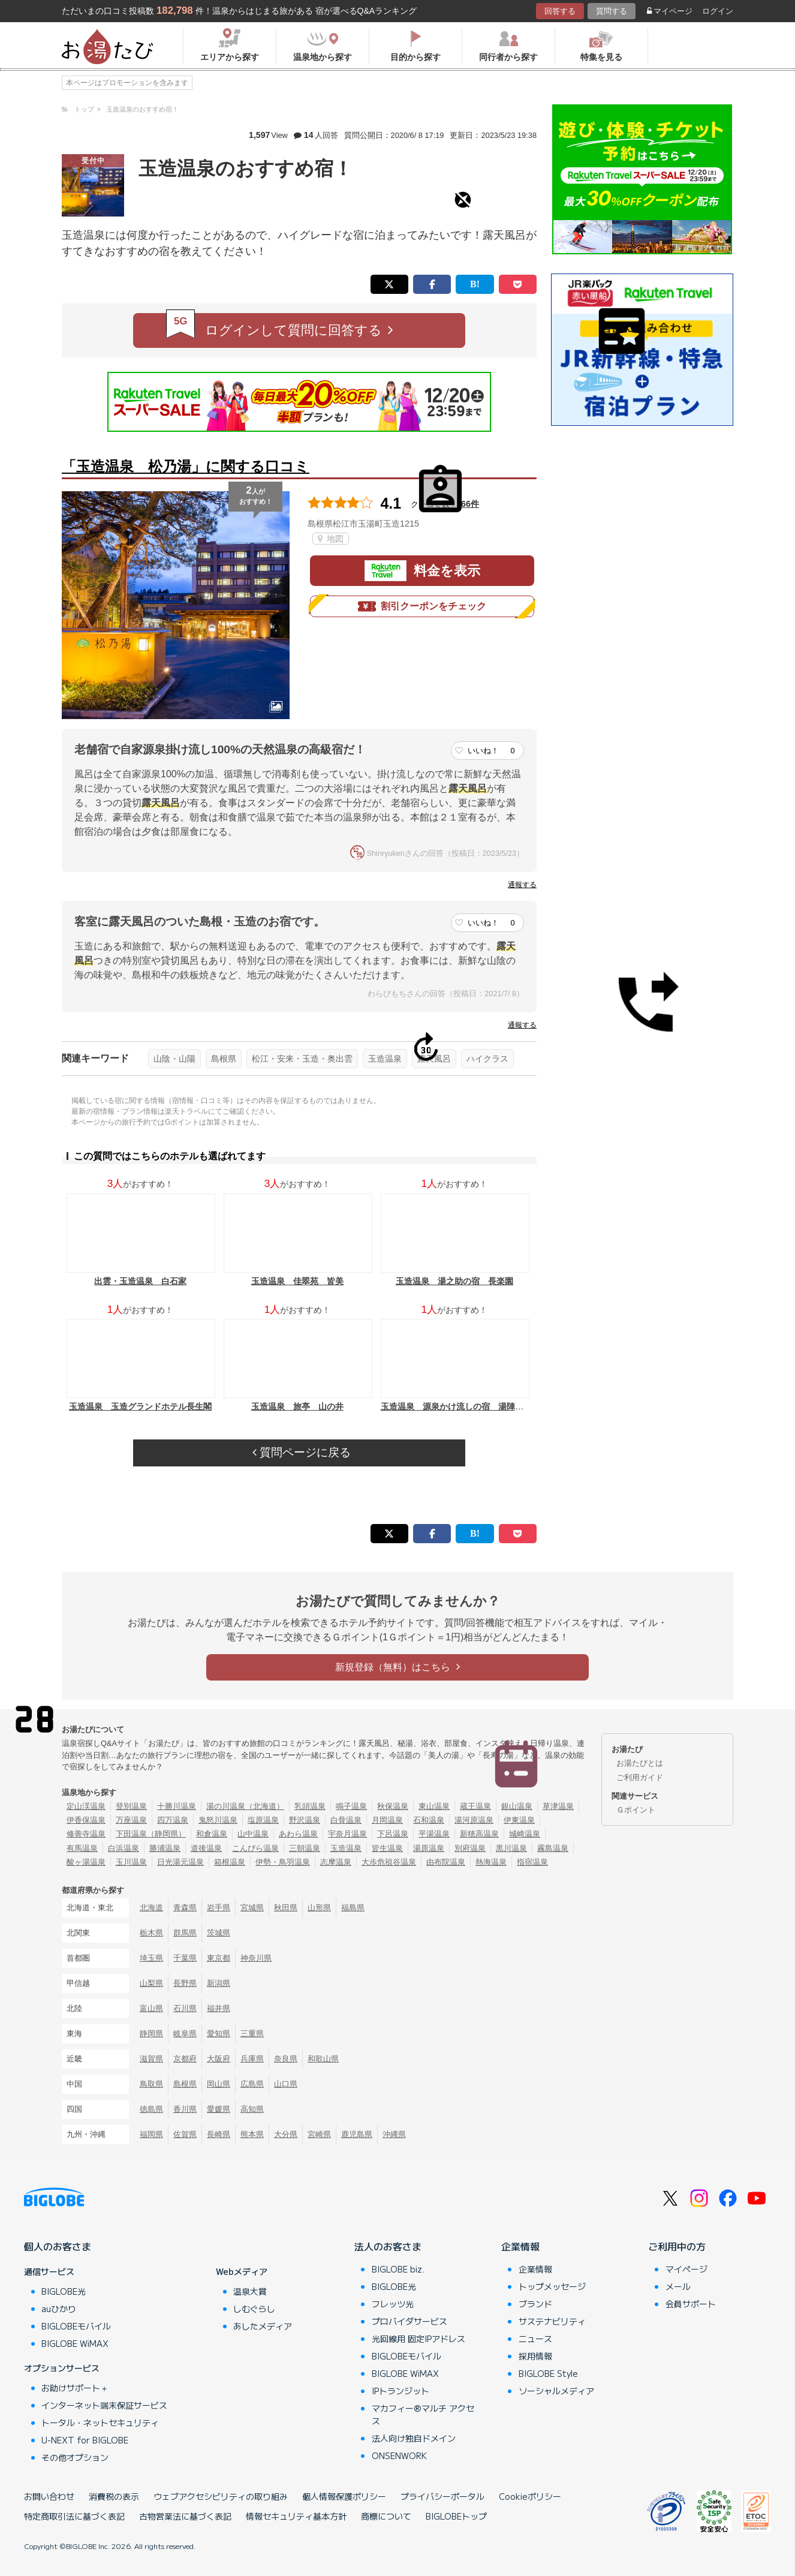 This screenshot has width=795, height=2576. Describe the element at coordinates (646, 1005) in the screenshot. I see `indicates a forwarded call` at that location.